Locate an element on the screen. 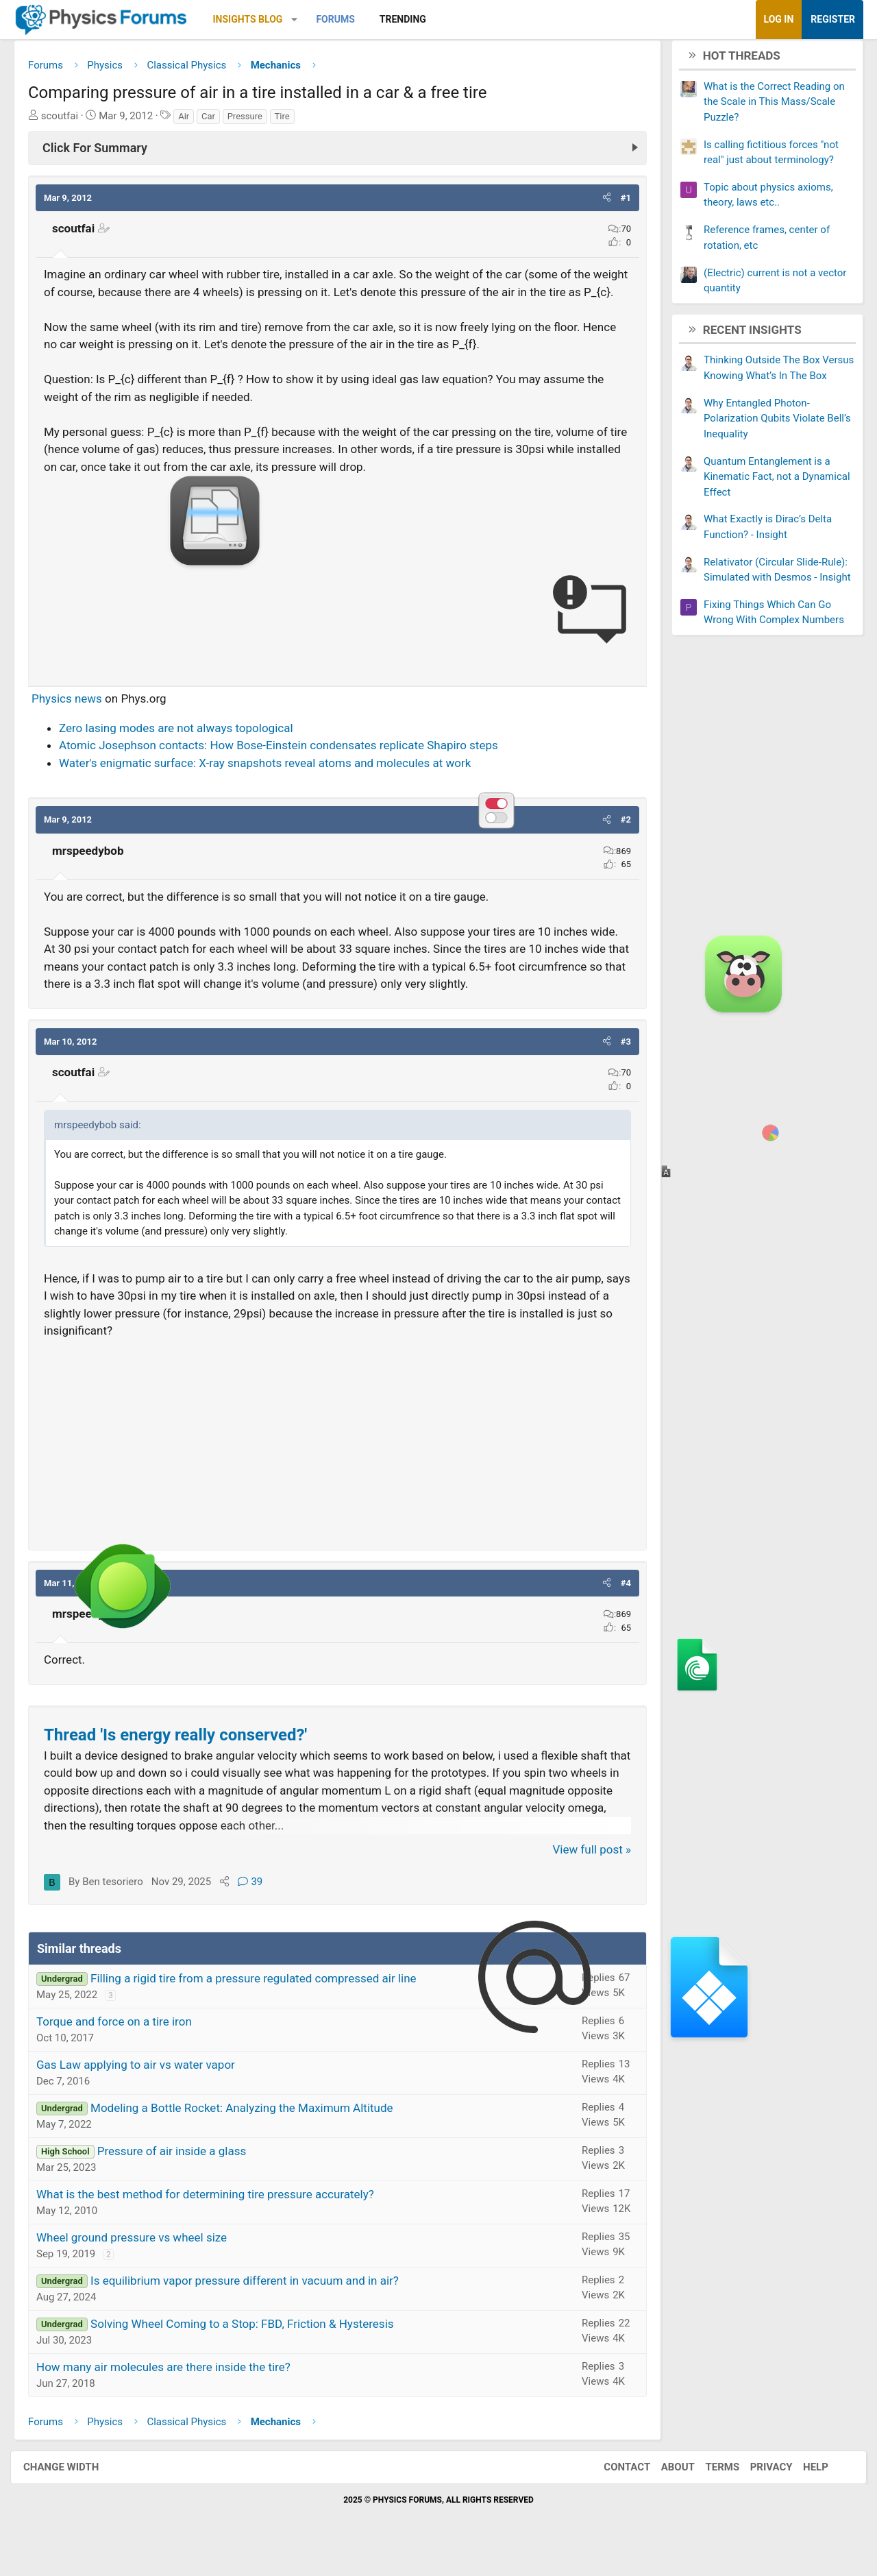  windows control panel file running through wine compatibility layer is located at coordinates (709, 1989).